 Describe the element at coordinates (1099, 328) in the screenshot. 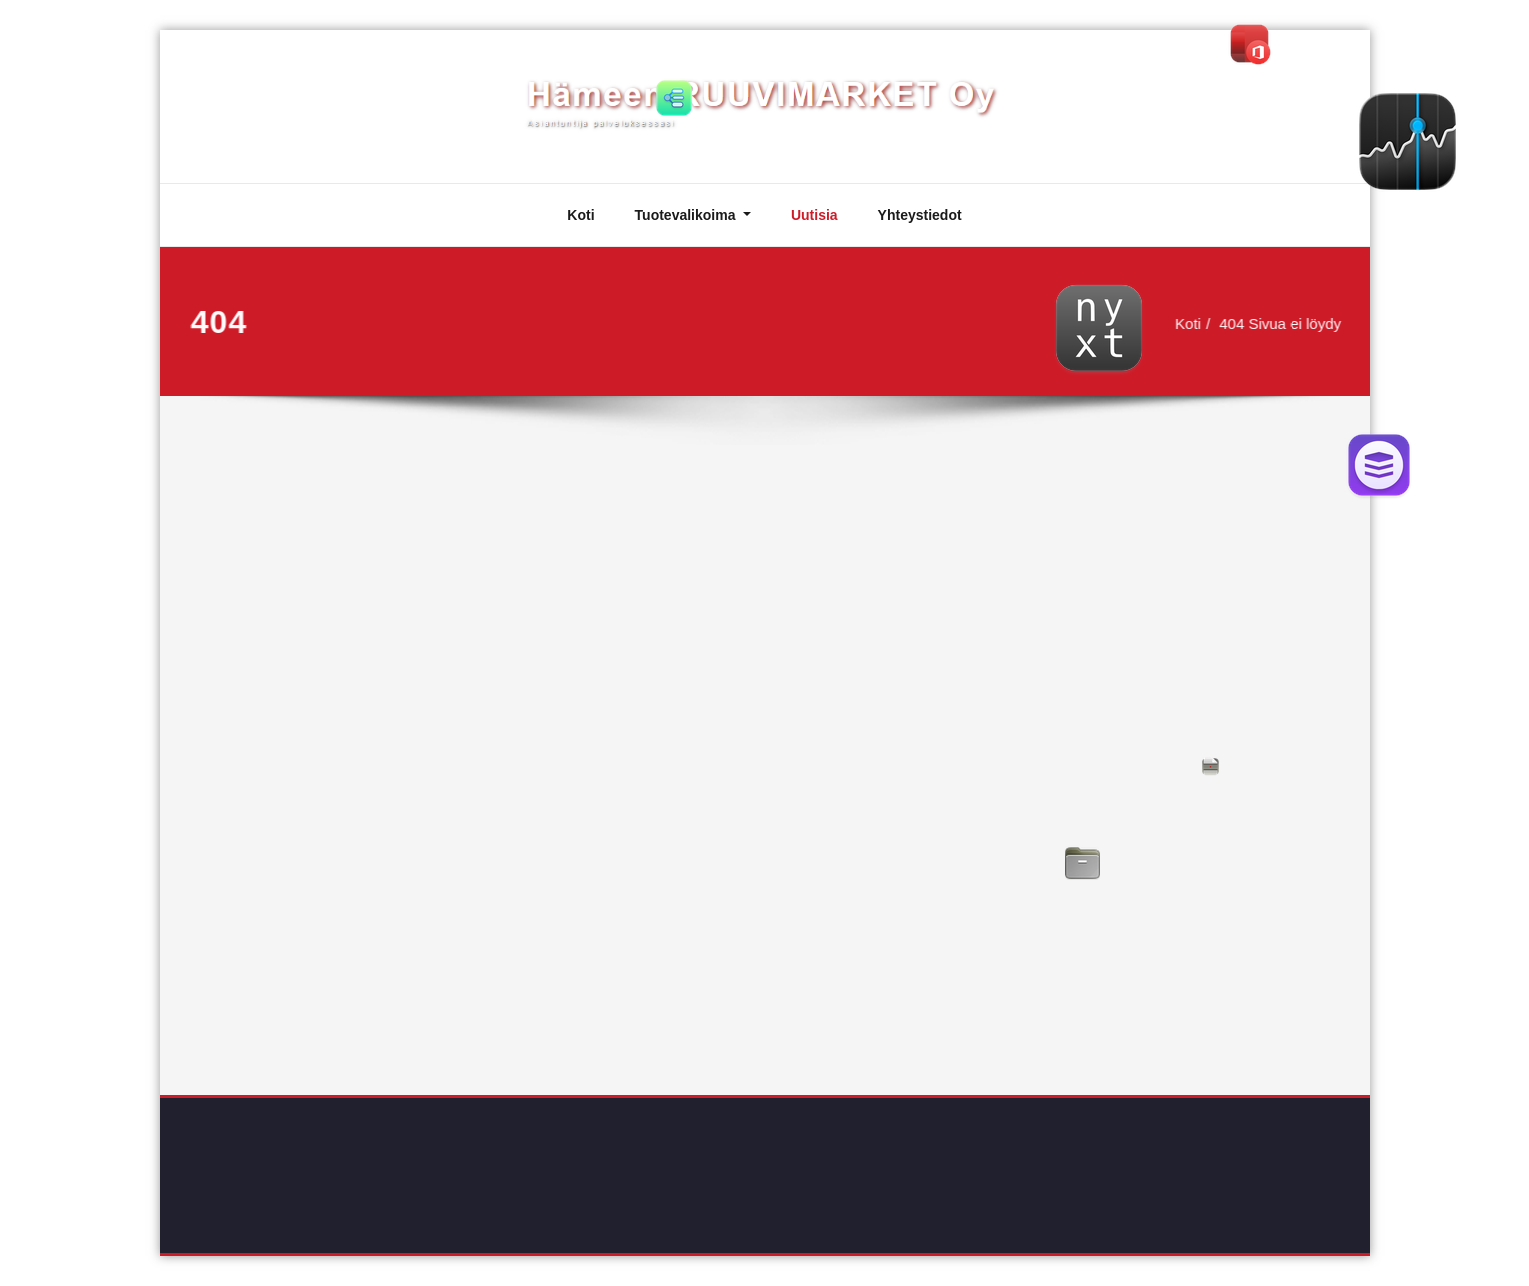

I see `open nyxt web browser` at that location.